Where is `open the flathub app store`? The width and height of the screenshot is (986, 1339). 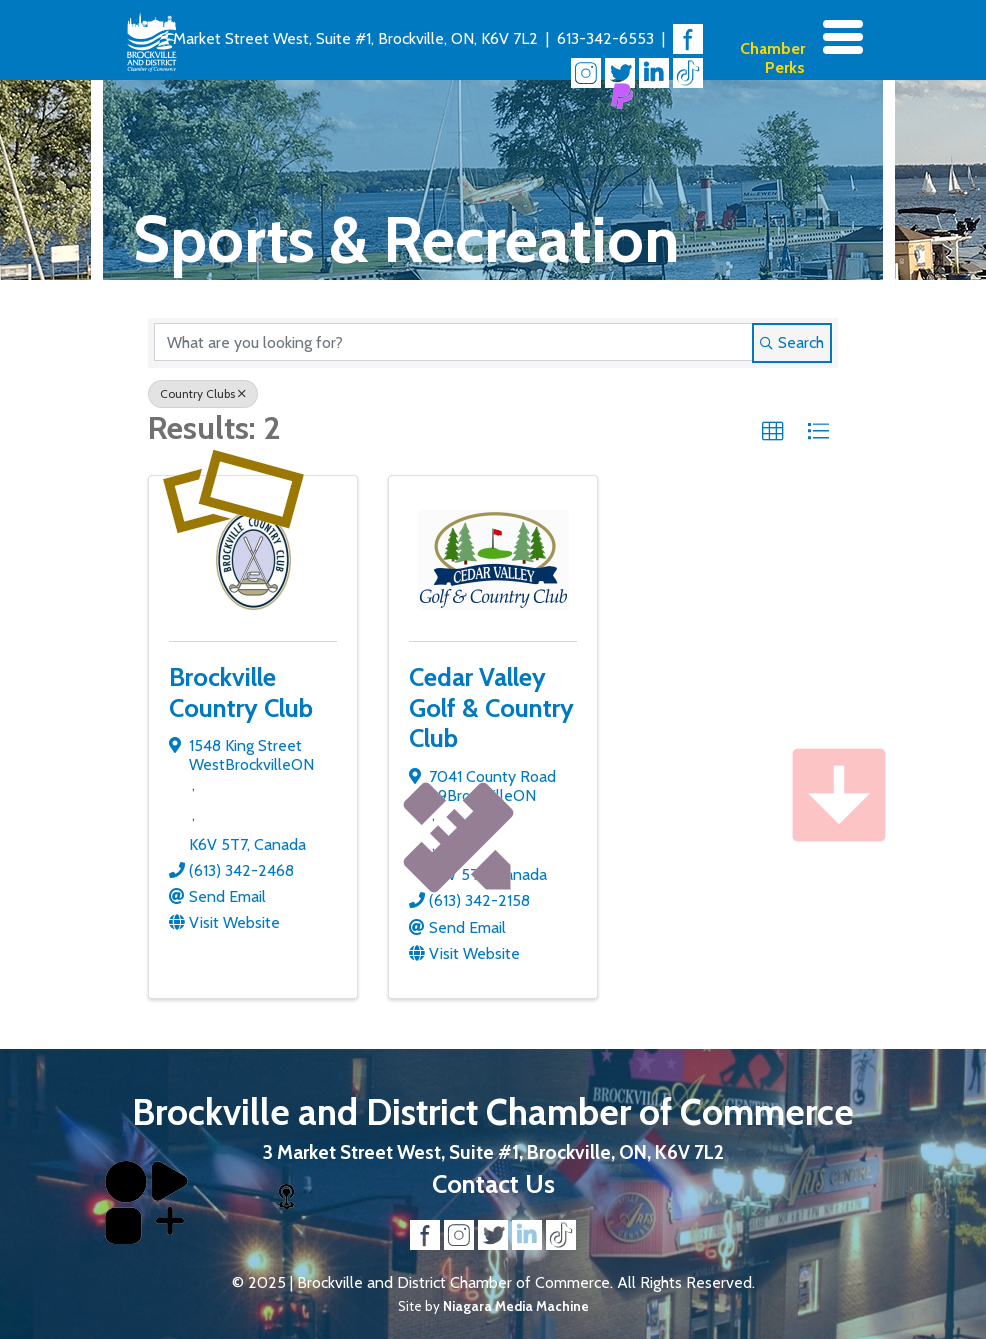 open the flathub app store is located at coordinates (146, 1202).